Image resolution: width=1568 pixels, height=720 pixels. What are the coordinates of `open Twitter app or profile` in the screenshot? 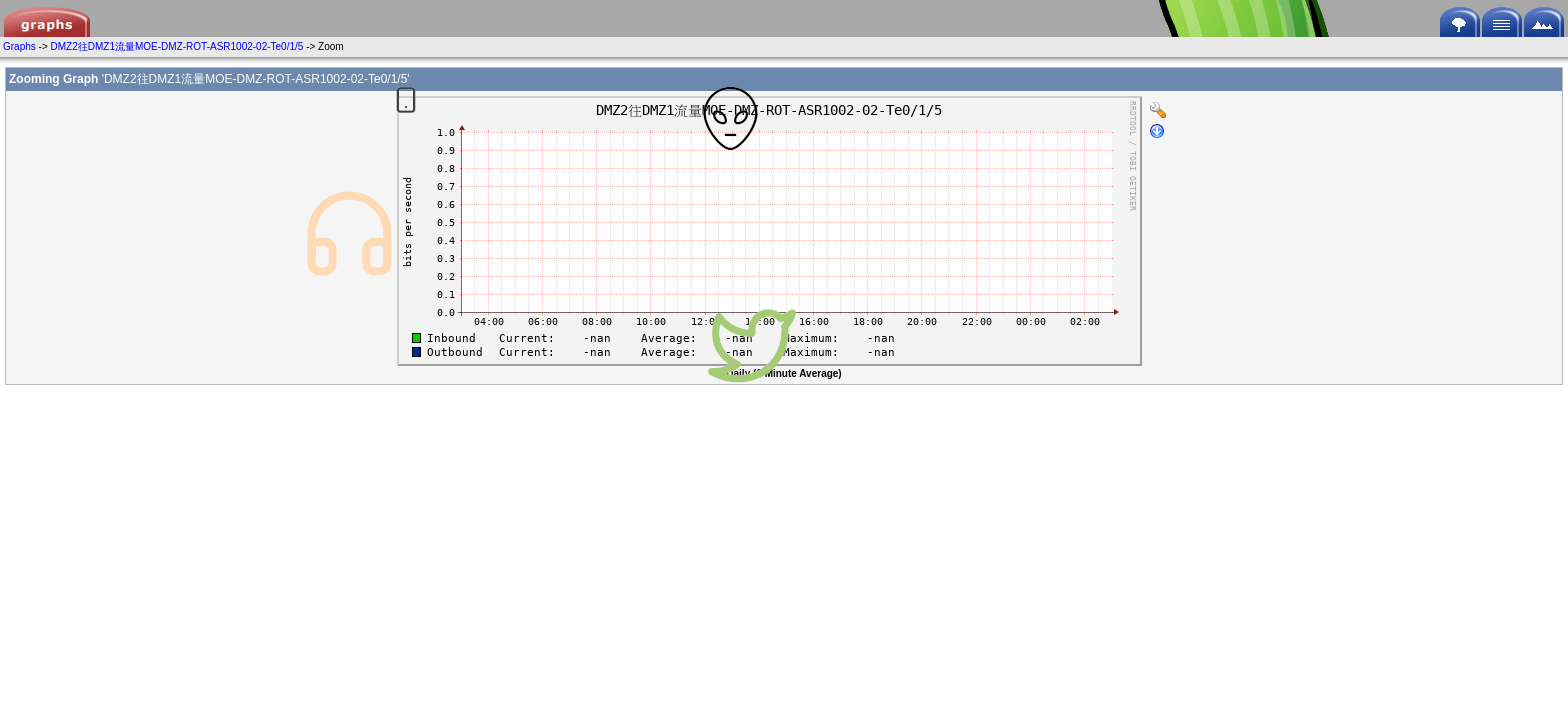 It's located at (752, 346).